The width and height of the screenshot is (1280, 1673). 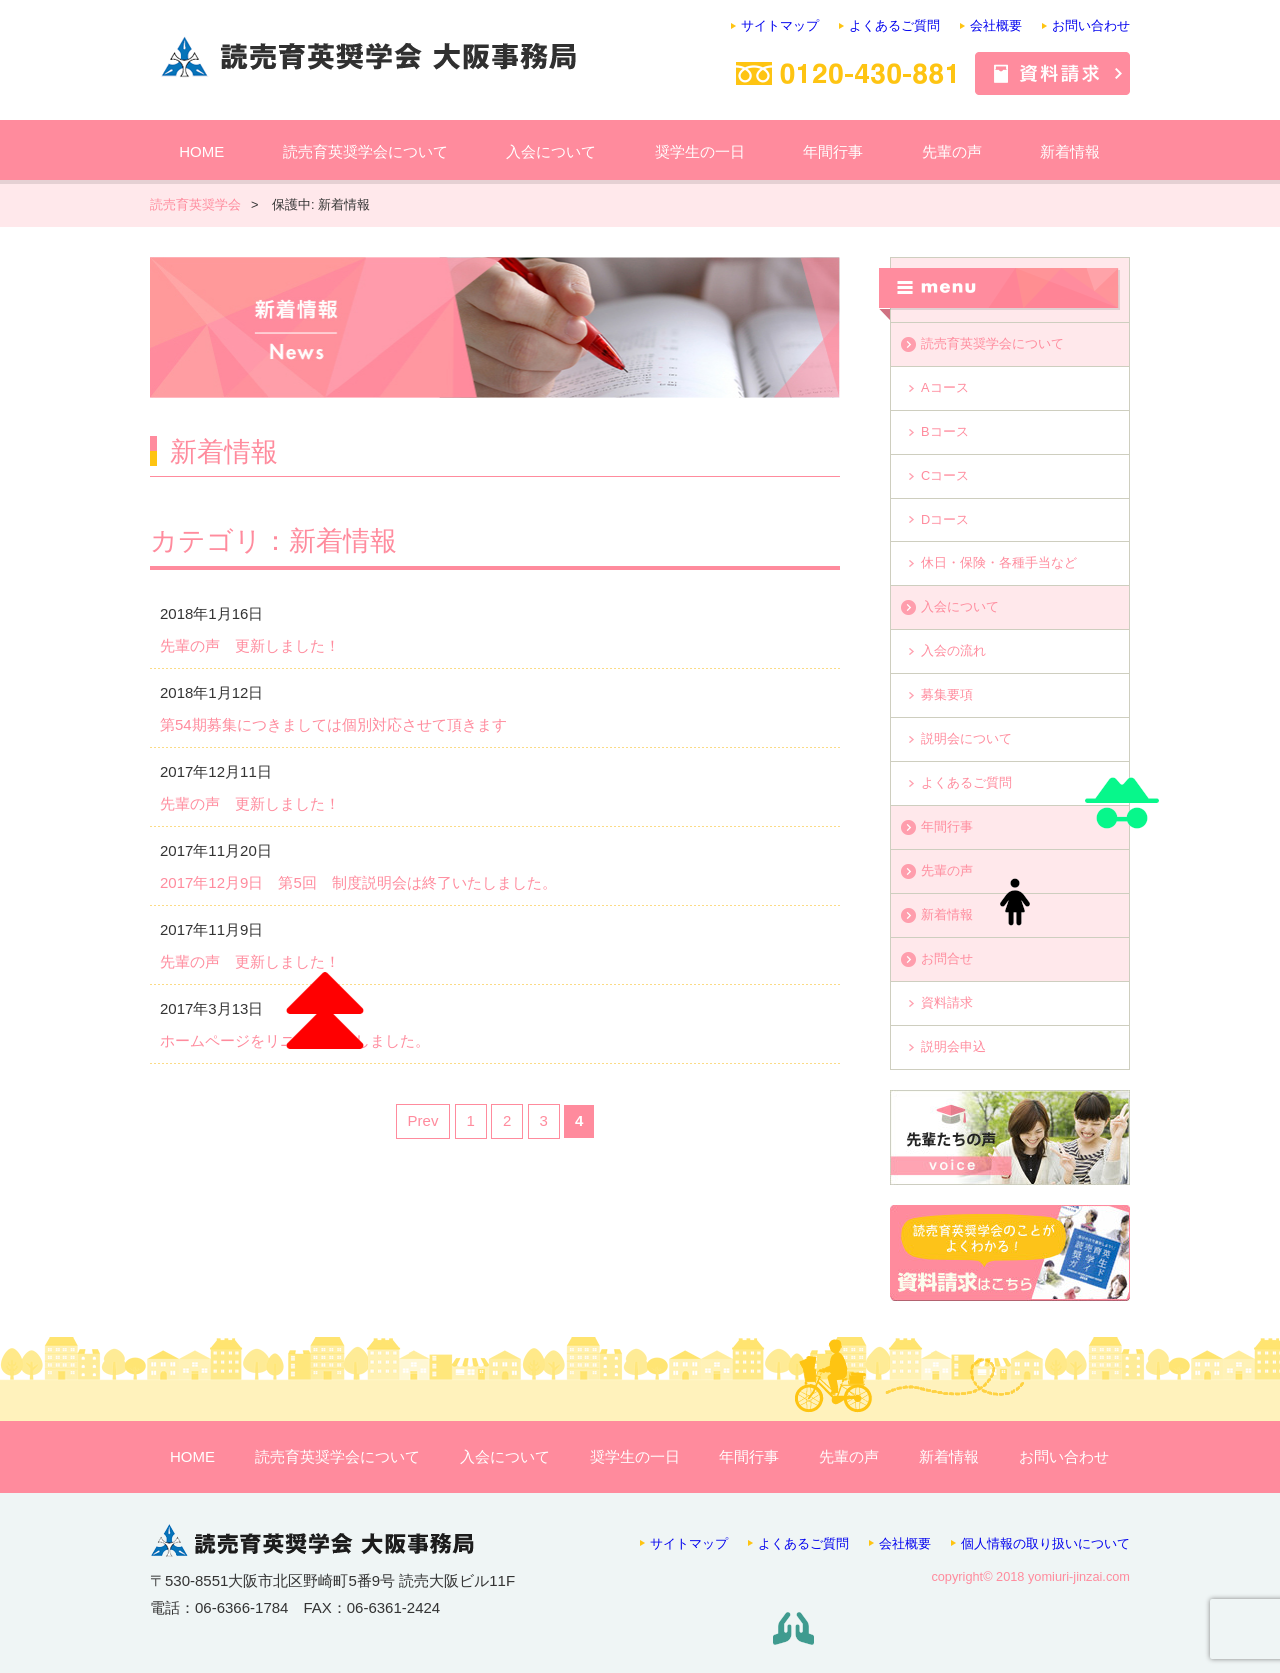 What do you see at coordinates (793, 1628) in the screenshot?
I see `express gratitude or thankfulness` at bounding box center [793, 1628].